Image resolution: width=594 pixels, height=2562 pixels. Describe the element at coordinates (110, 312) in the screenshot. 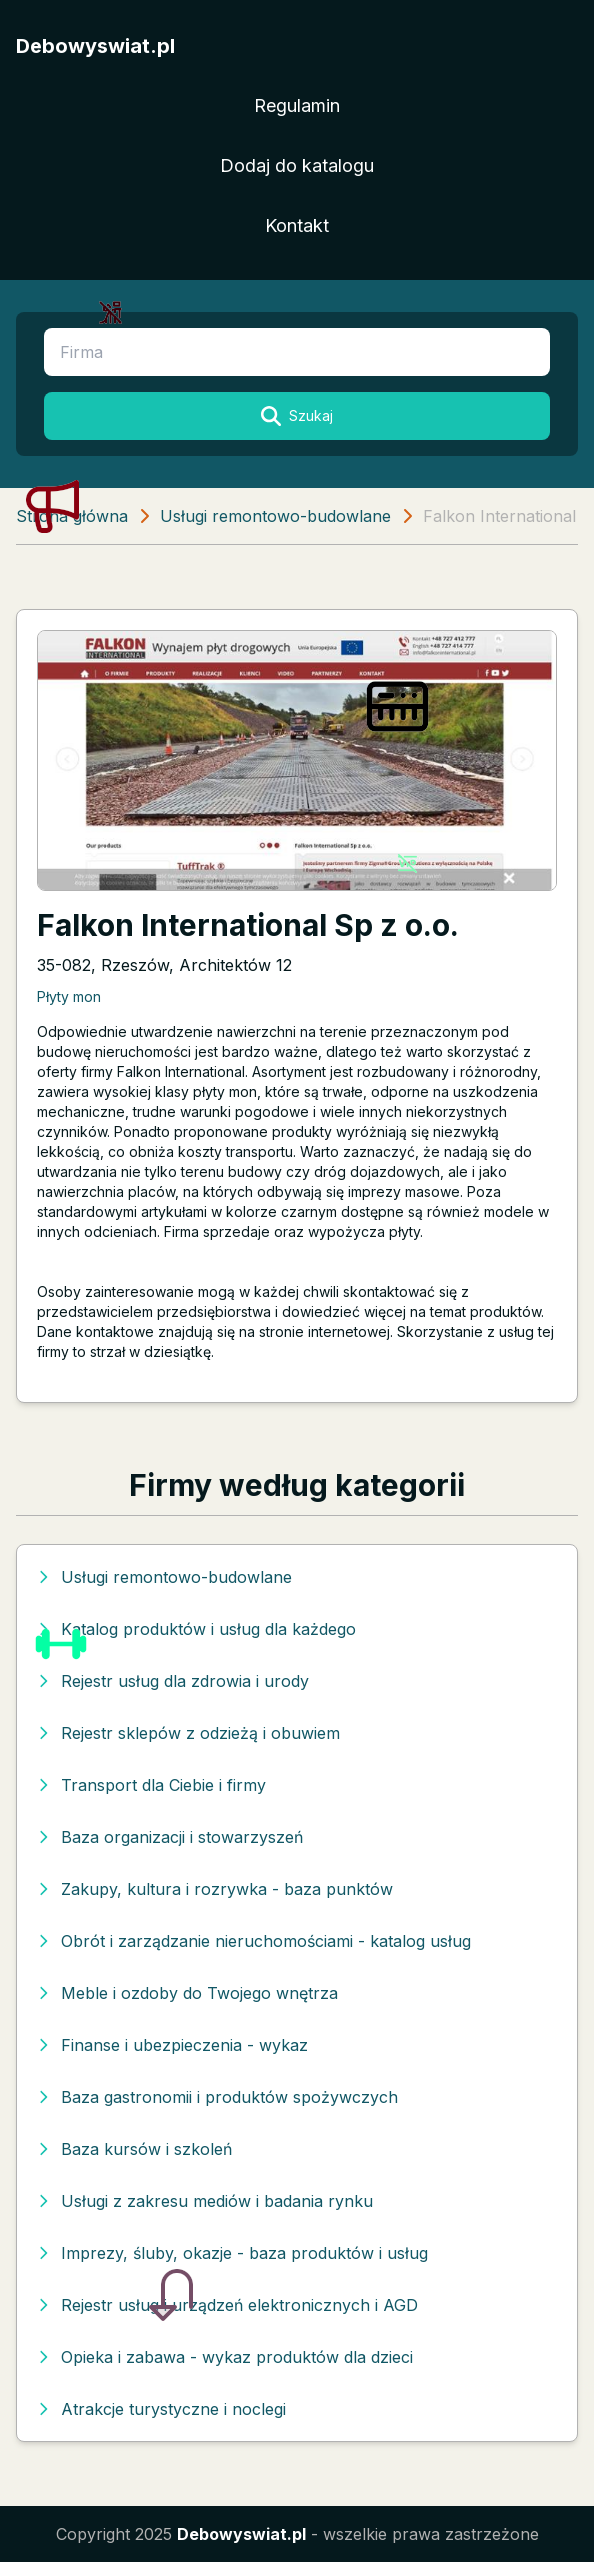

I see `rollercoaster ride unavailable or closed` at that location.